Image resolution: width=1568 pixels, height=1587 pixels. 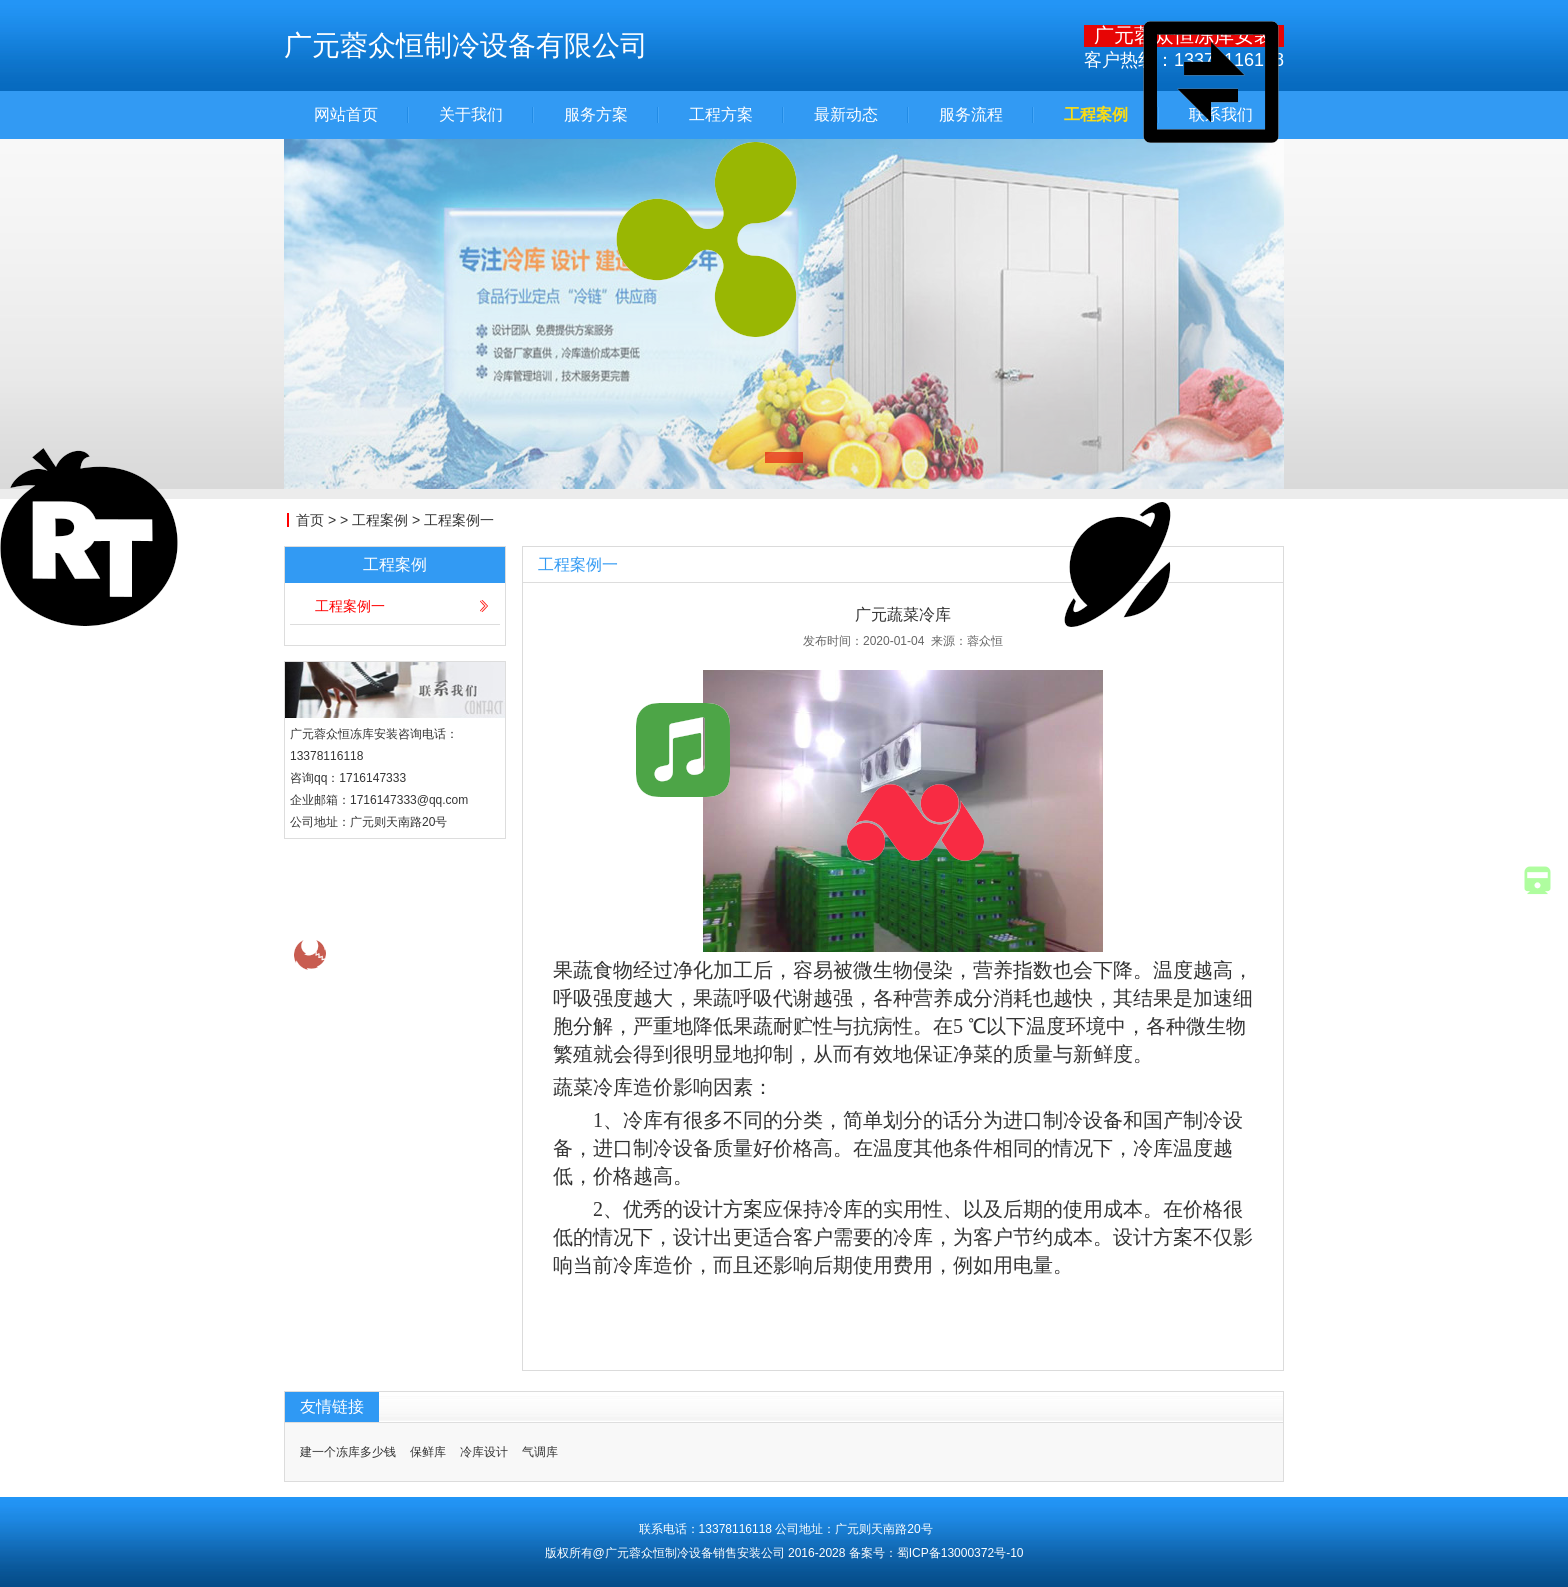 What do you see at coordinates (706, 239) in the screenshot?
I see `Ripple cryptocurrency logo` at bounding box center [706, 239].